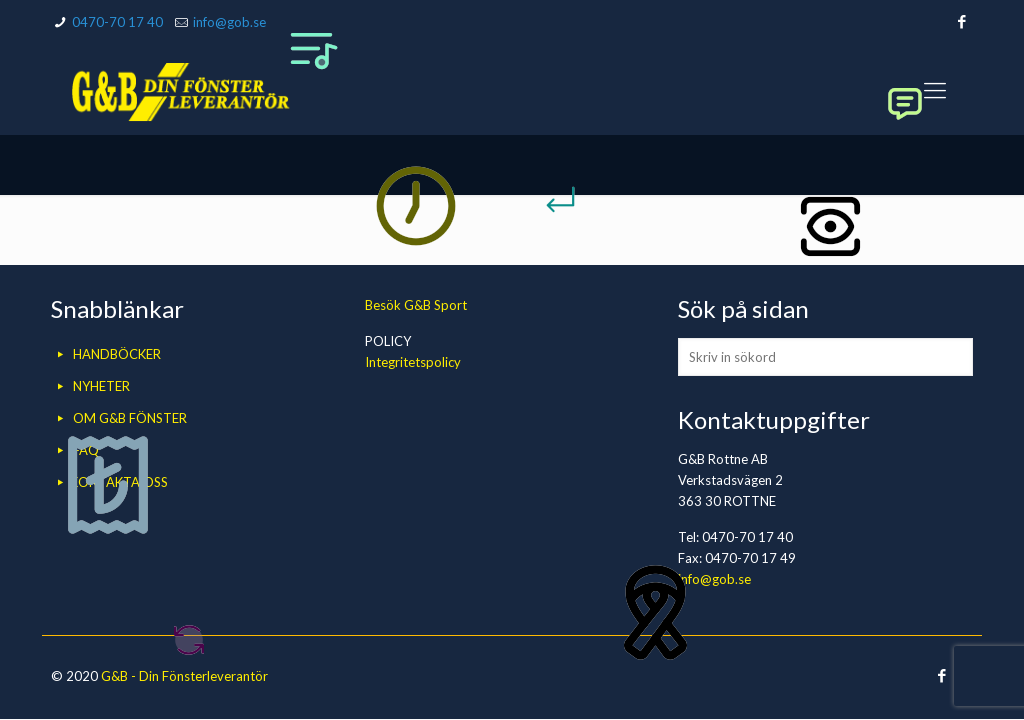 The width and height of the screenshot is (1024, 720). Describe the element at coordinates (905, 103) in the screenshot. I see `open messaging or chat` at that location.